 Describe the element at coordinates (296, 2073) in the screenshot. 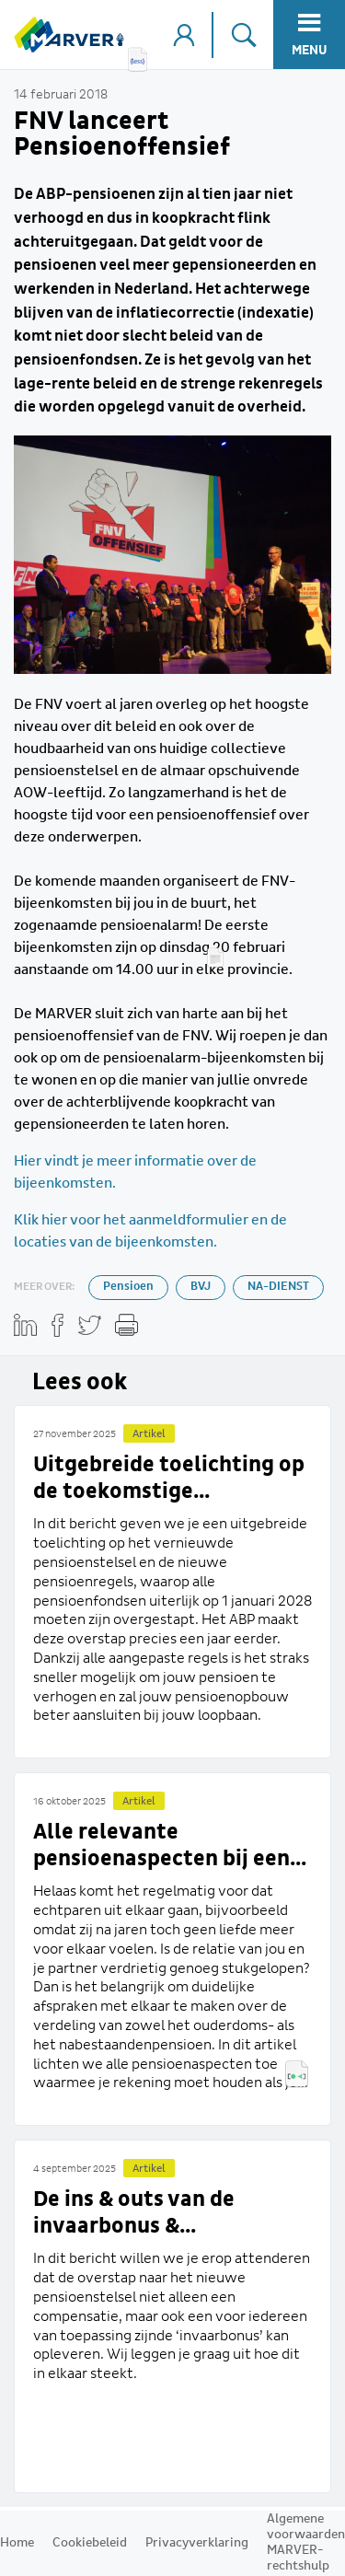

I see `a systemd unit configuration file` at that location.